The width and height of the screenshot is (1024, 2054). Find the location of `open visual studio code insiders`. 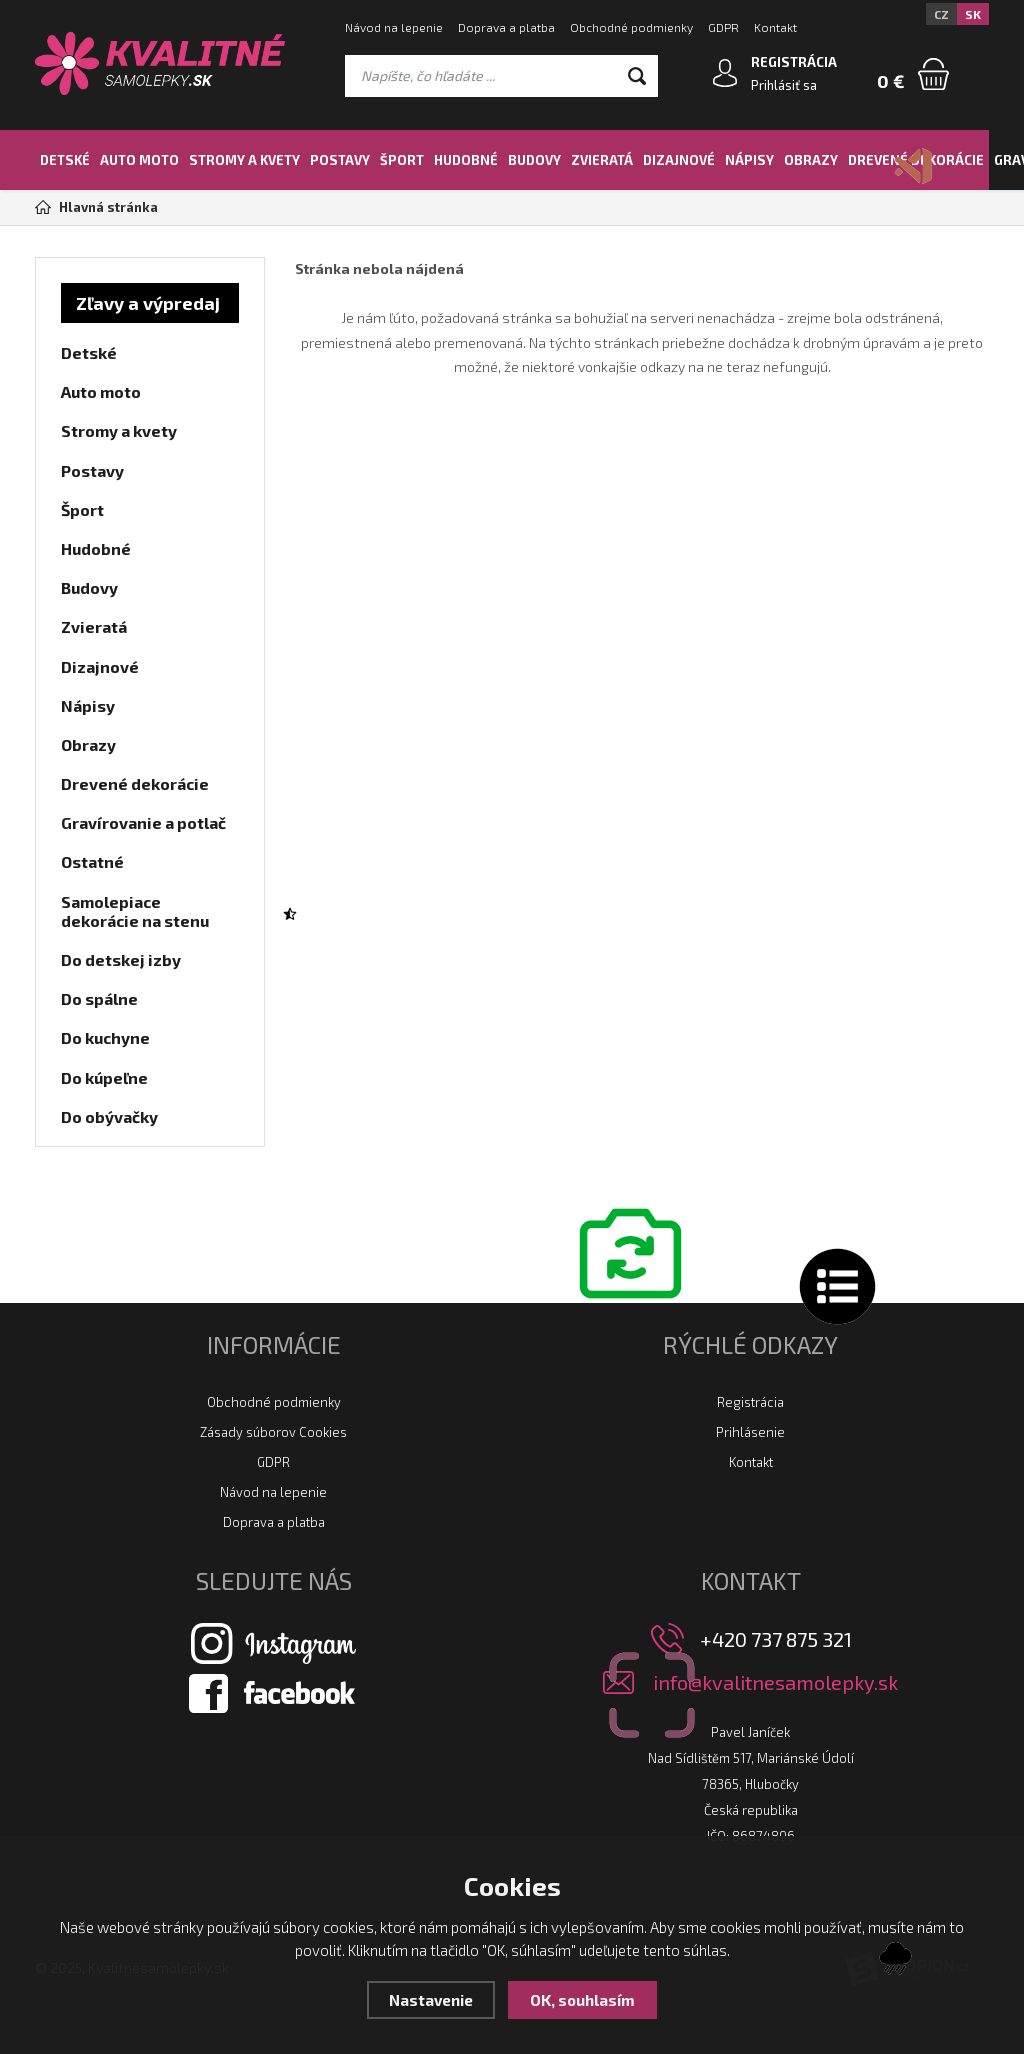

open visual studio code insiders is located at coordinates (914, 167).